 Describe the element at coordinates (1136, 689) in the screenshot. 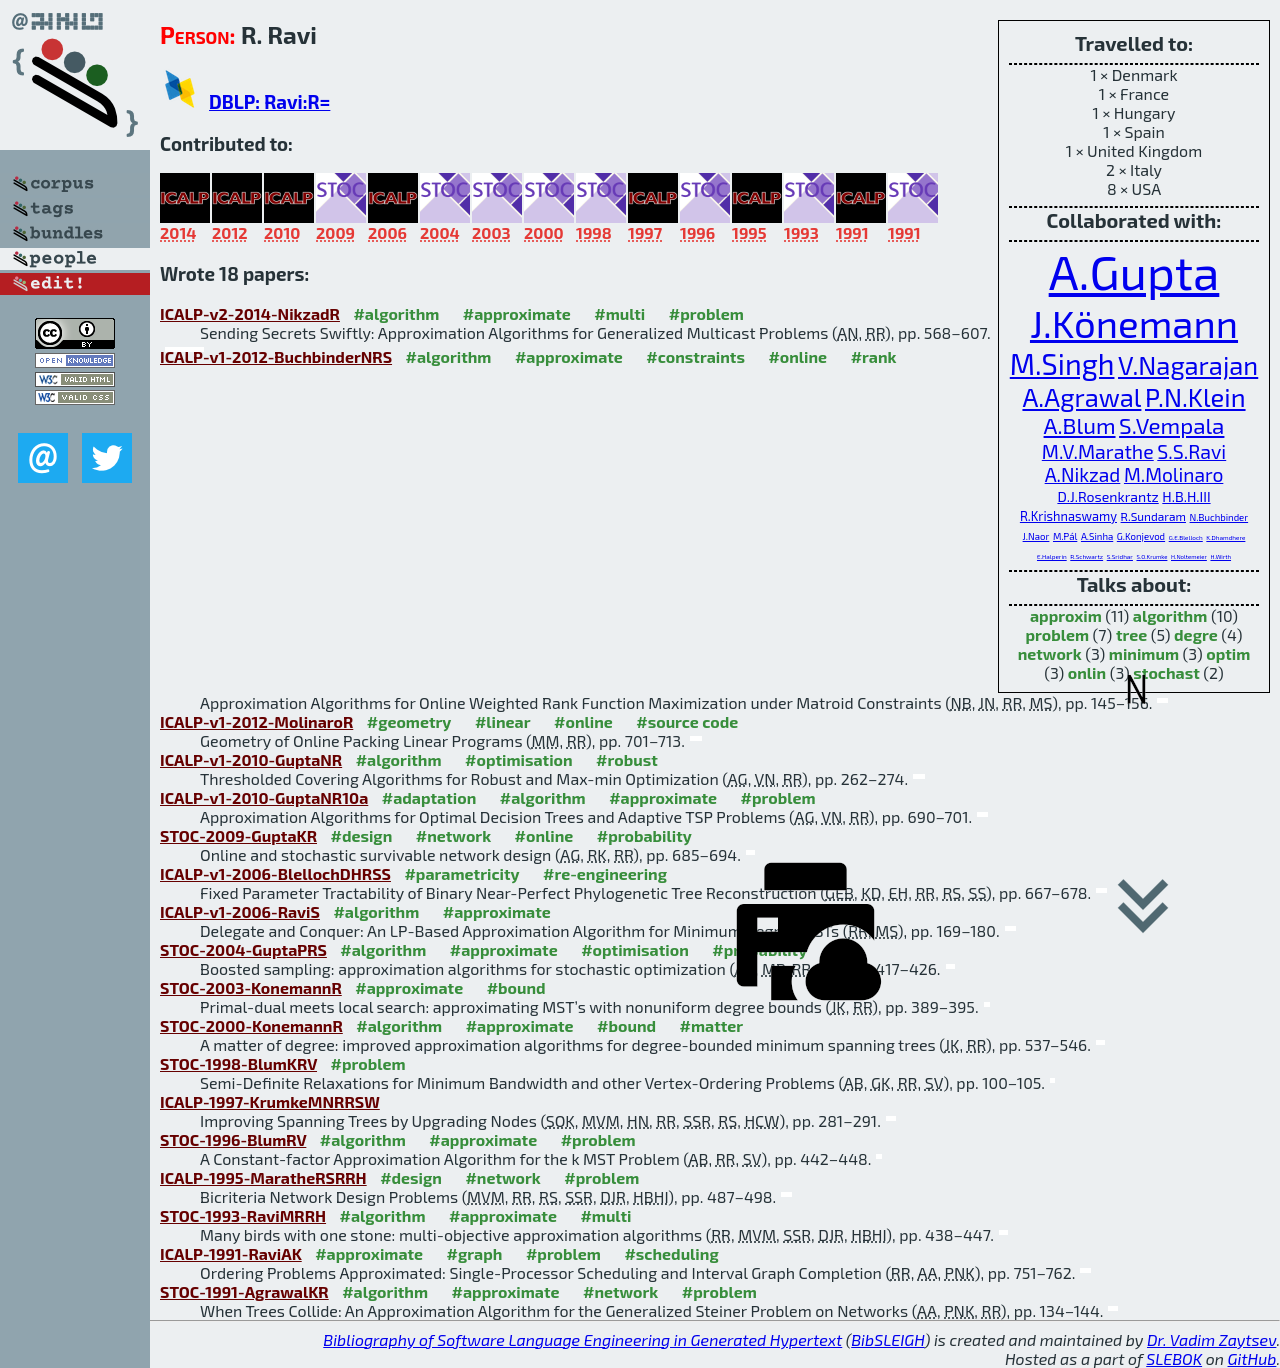

I see `open Netflix app` at that location.